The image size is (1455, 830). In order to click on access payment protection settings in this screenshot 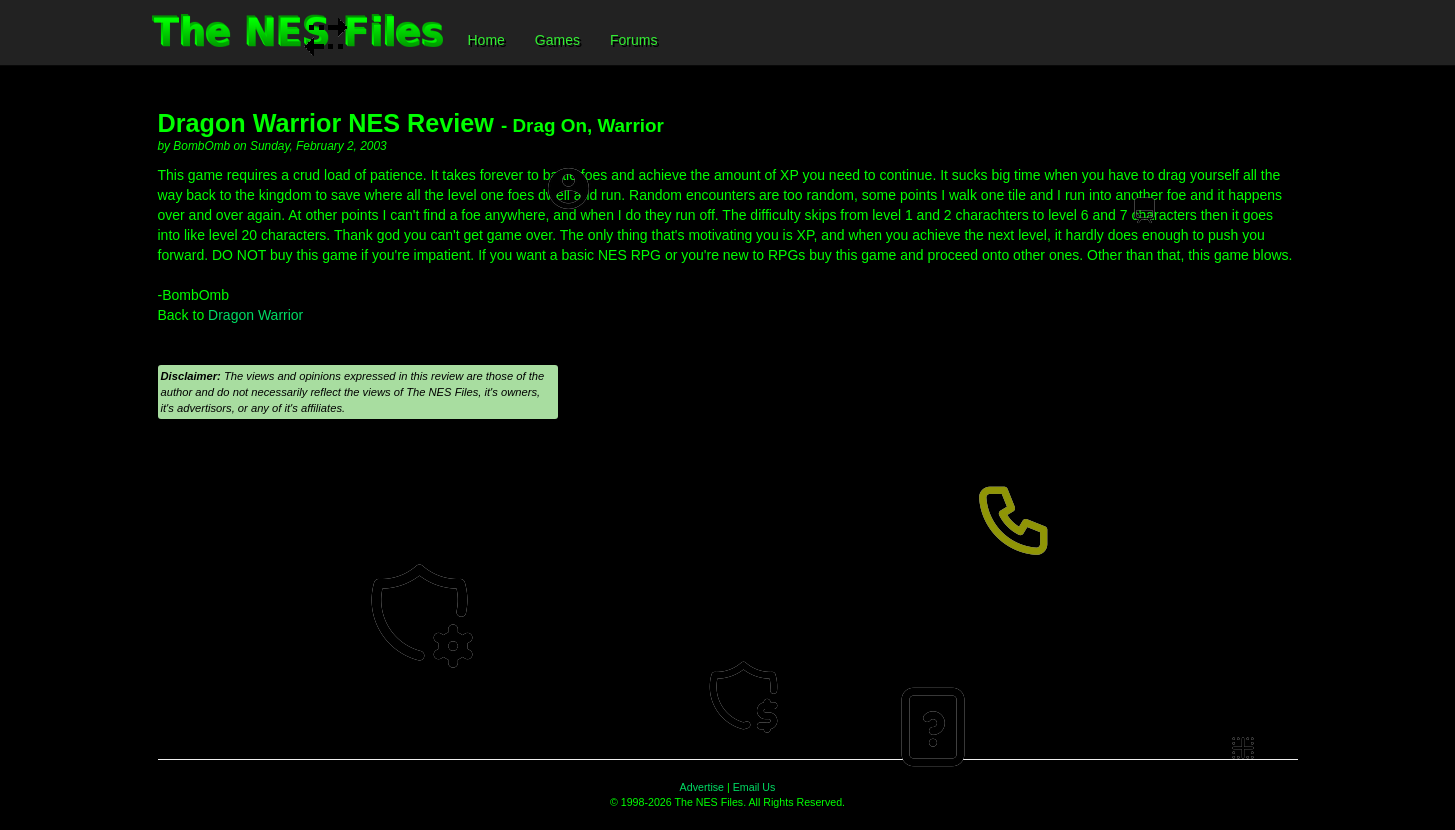, I will do `click(743, 695)`.